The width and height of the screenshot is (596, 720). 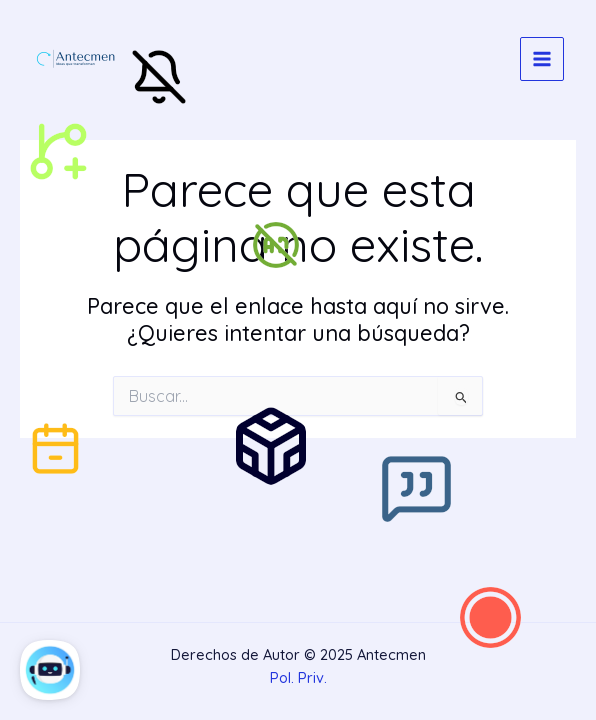 I want to click on remove an event from your calendar, so click(x=55, y=448).